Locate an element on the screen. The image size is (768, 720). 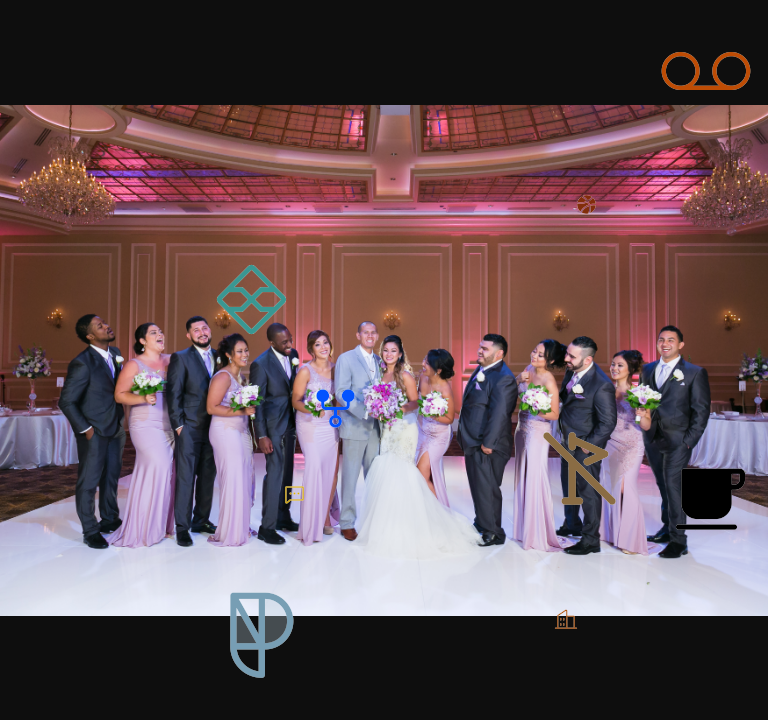
find nearby coffee shops or cafes is located at coordinates (710, 500).